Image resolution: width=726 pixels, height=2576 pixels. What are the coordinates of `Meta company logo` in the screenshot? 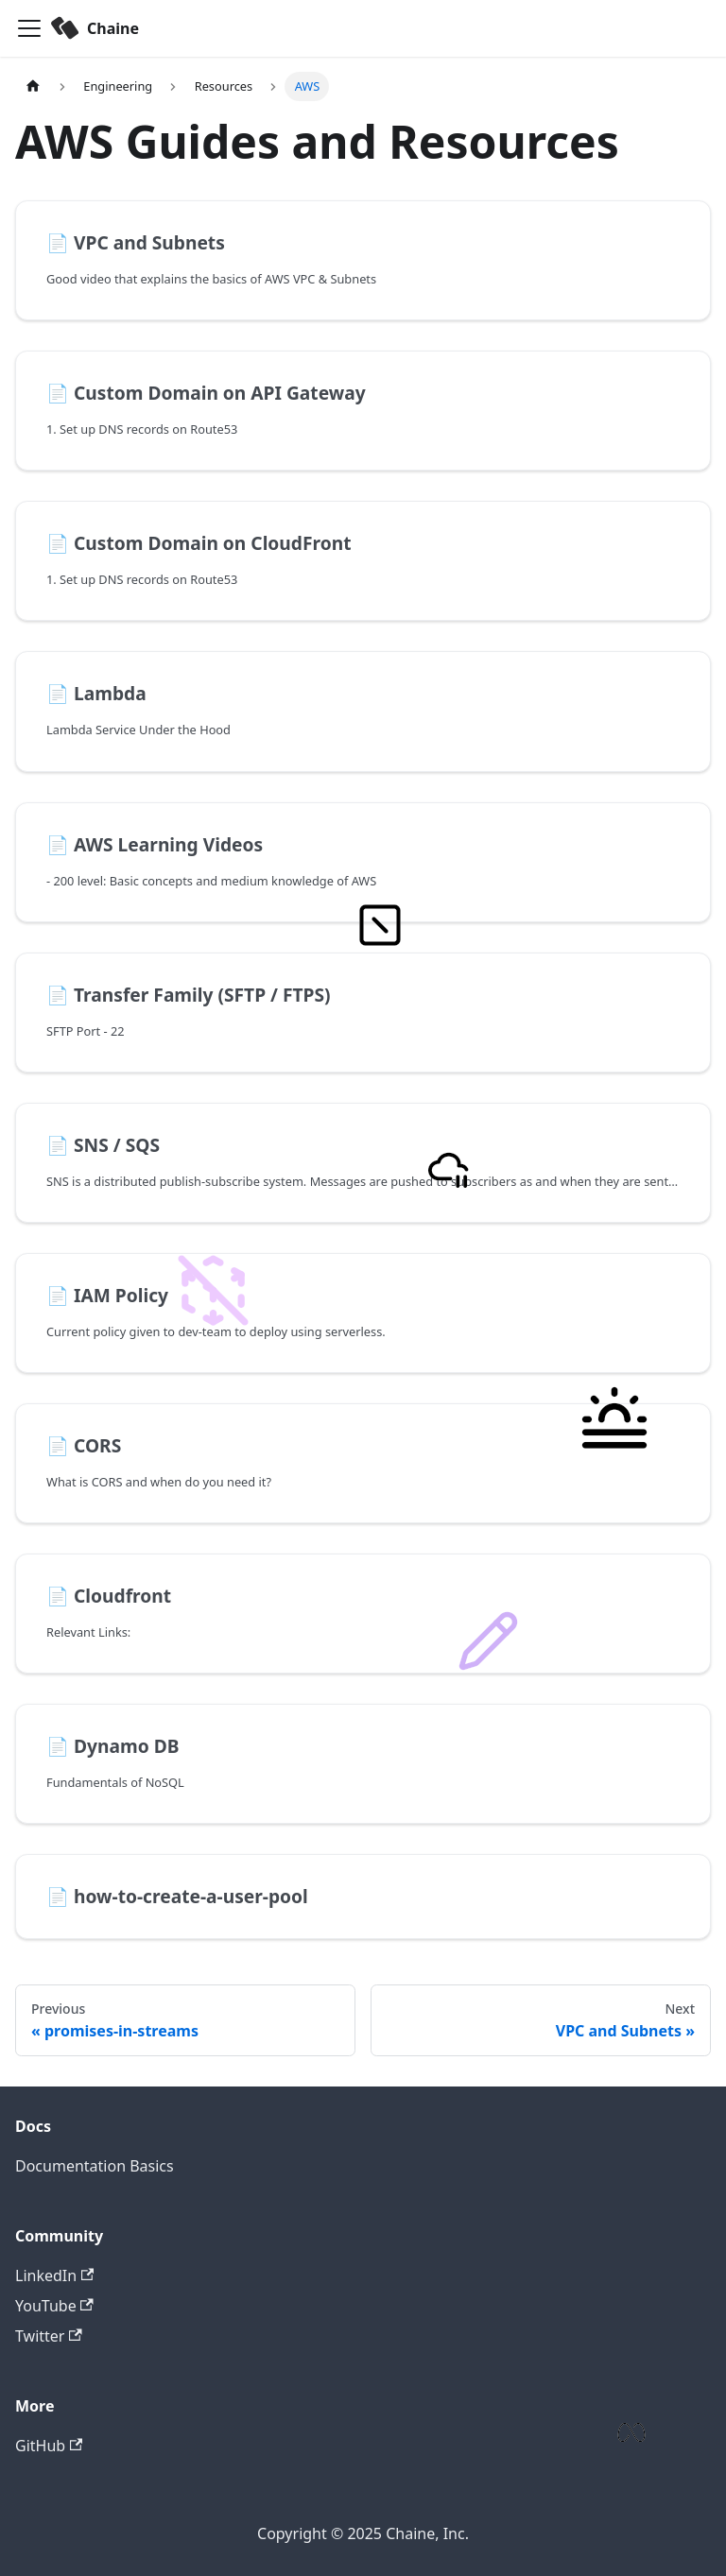 It's located at (631, 2432).